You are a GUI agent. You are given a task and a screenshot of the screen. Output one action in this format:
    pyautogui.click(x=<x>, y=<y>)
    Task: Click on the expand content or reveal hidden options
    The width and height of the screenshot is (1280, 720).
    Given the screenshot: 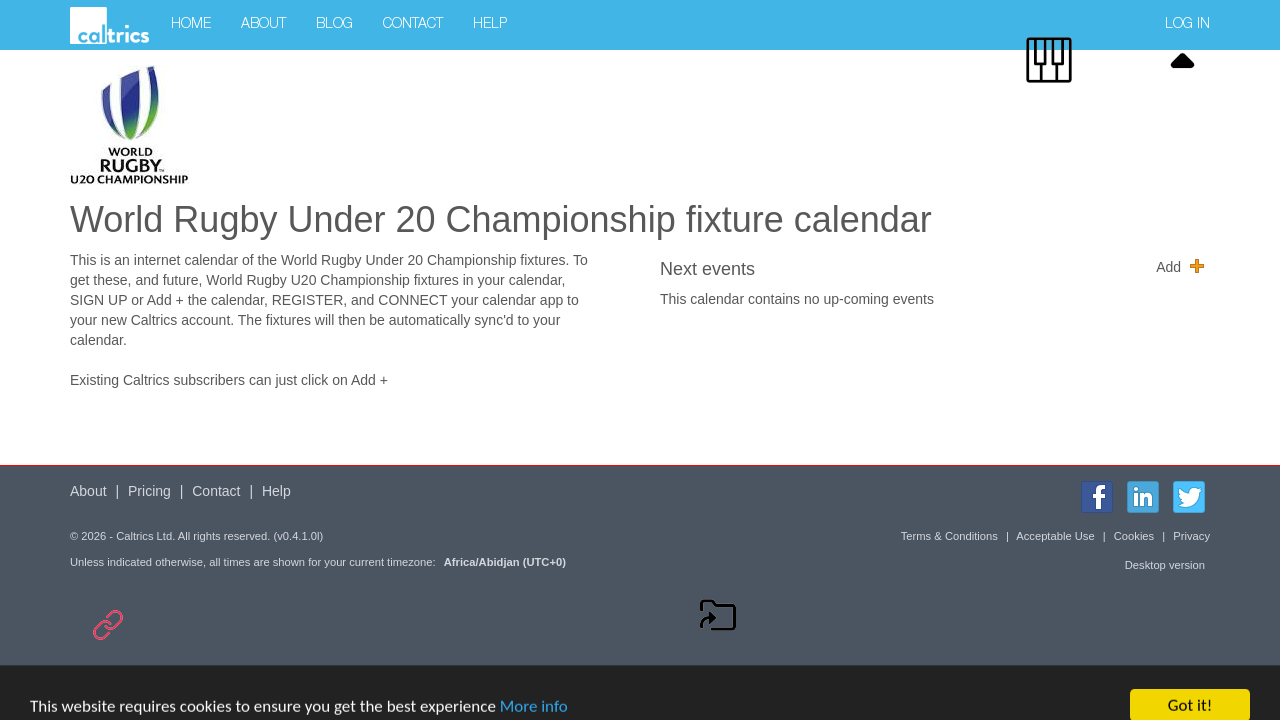 What is the action you would take?
    pyautogui.click(x=1182, y=61)
    